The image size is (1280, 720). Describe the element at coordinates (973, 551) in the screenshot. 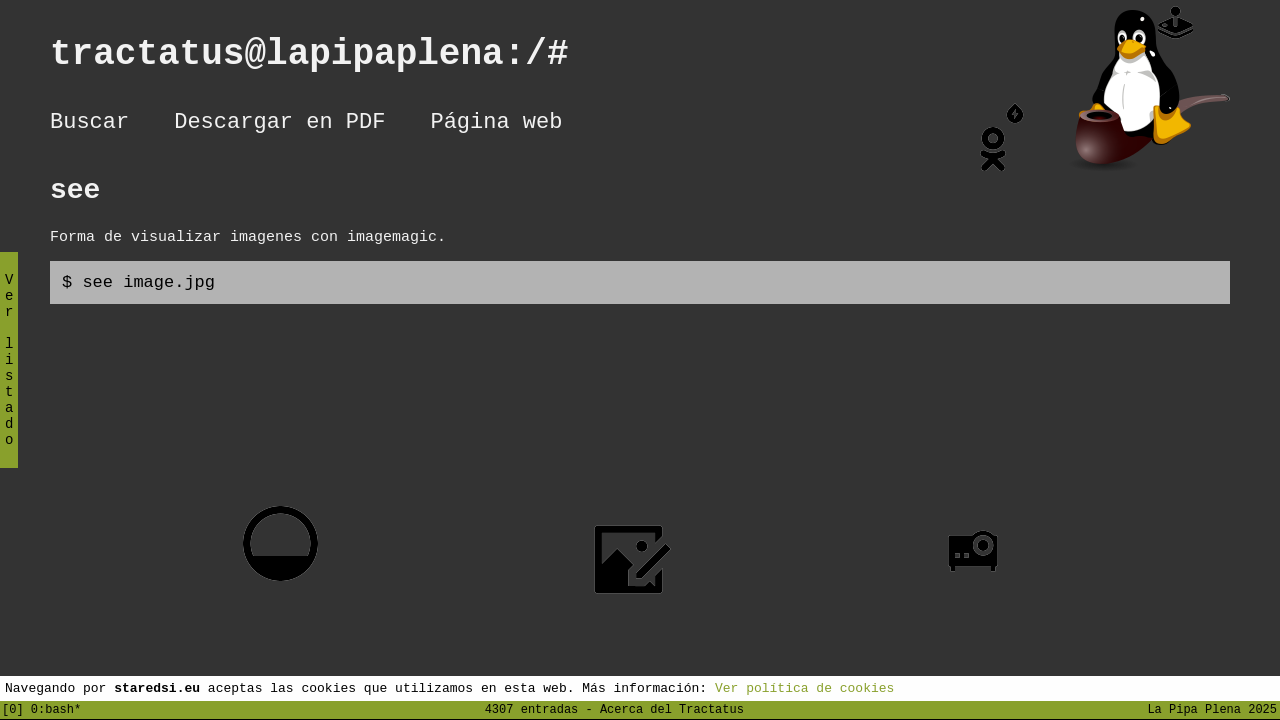

I see `start a presentation` at that location.